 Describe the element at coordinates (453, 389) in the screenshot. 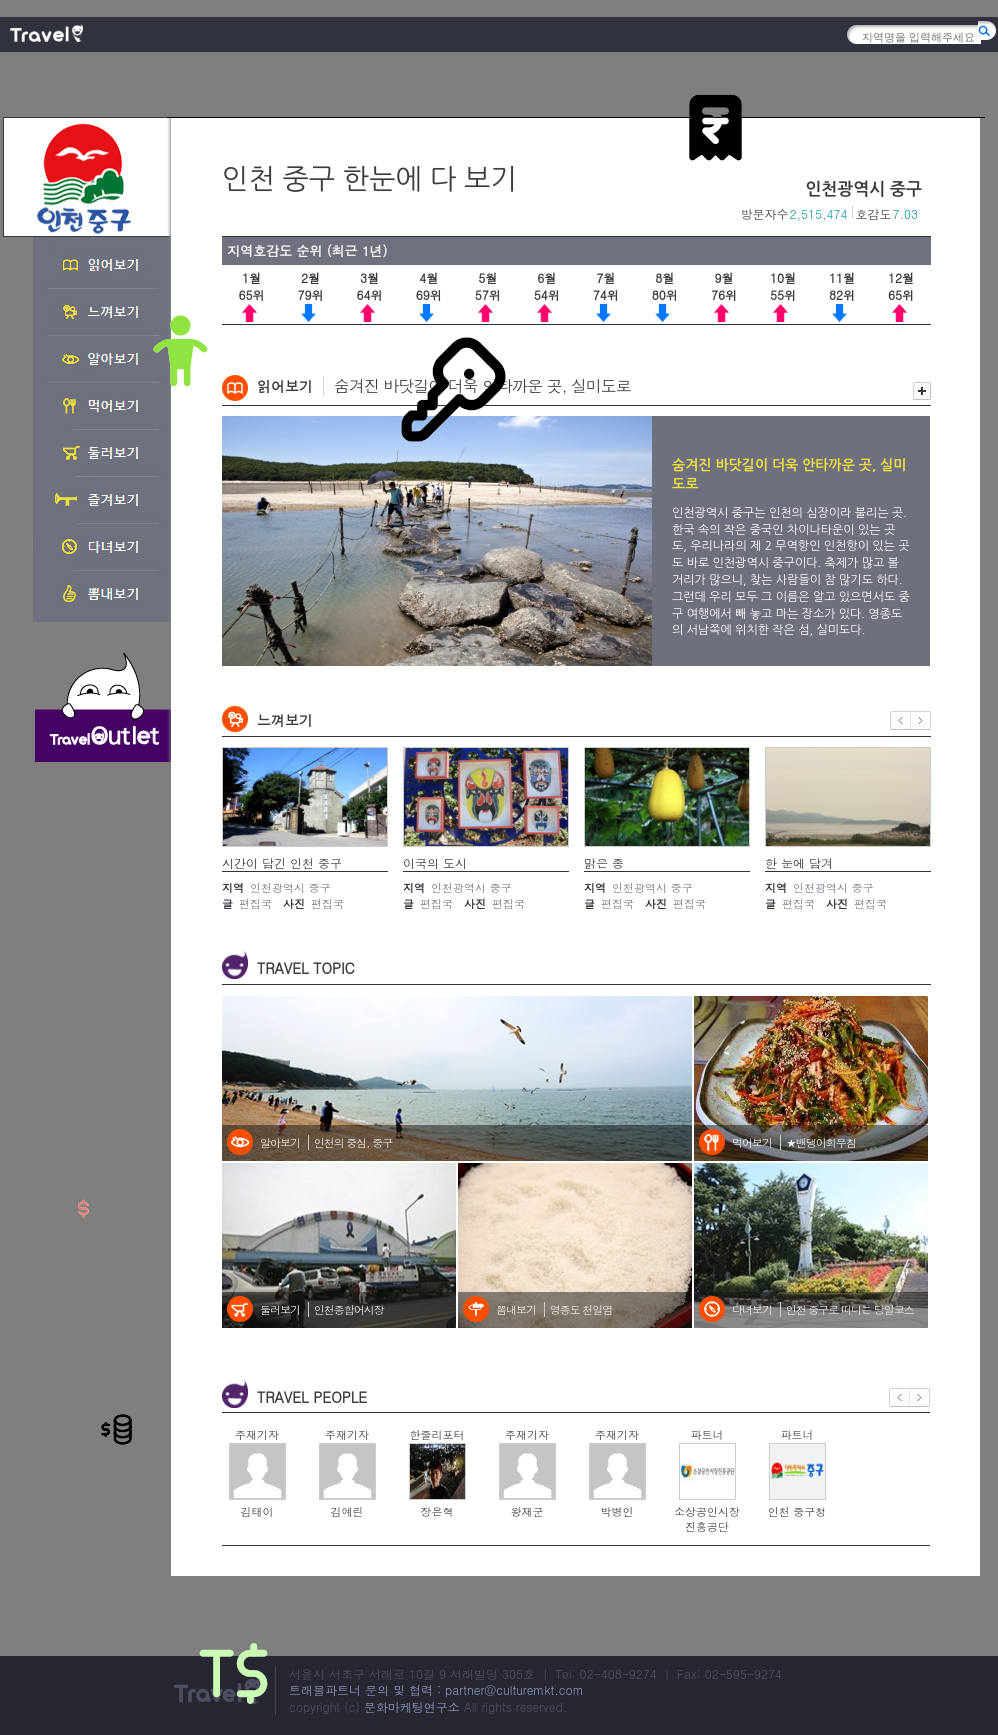

I see `access security or authentication settings` at that location.